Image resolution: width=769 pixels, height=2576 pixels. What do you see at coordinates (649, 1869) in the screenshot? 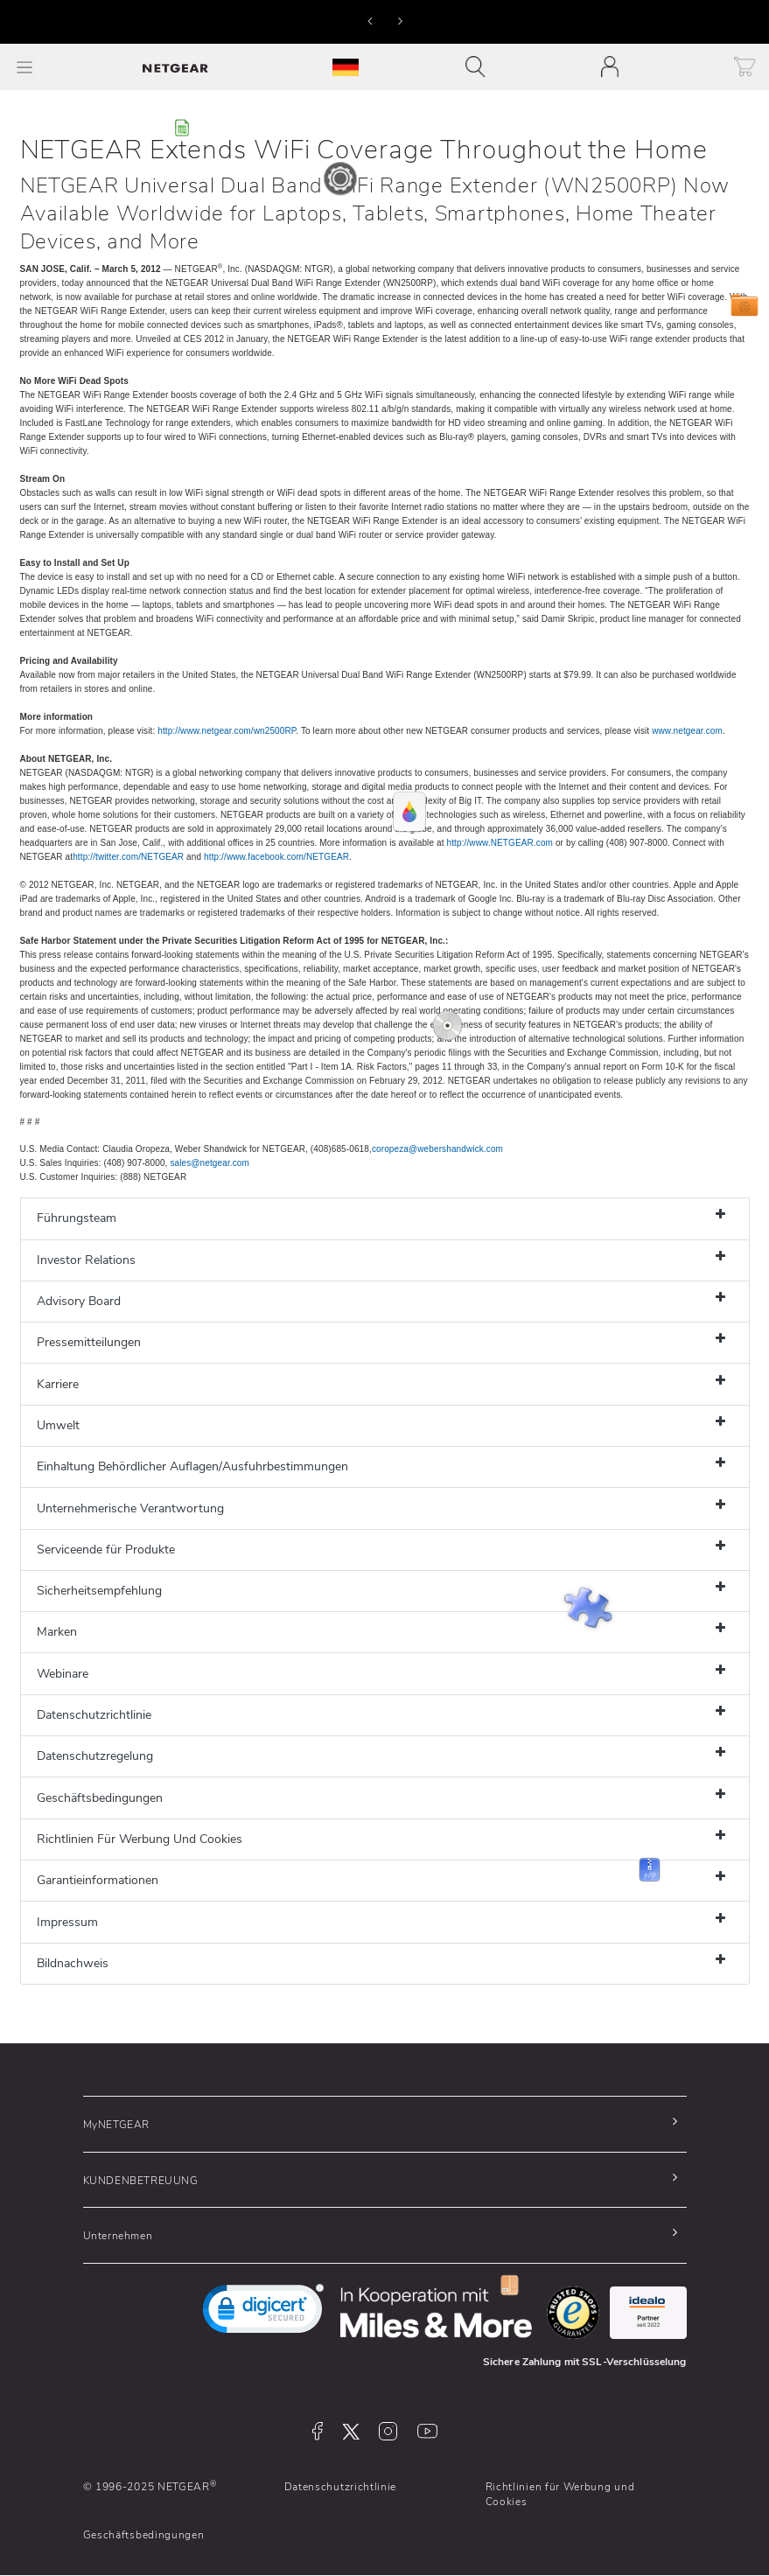
I see `a gzip compressed archive file` at bounding box center [649, 1869].